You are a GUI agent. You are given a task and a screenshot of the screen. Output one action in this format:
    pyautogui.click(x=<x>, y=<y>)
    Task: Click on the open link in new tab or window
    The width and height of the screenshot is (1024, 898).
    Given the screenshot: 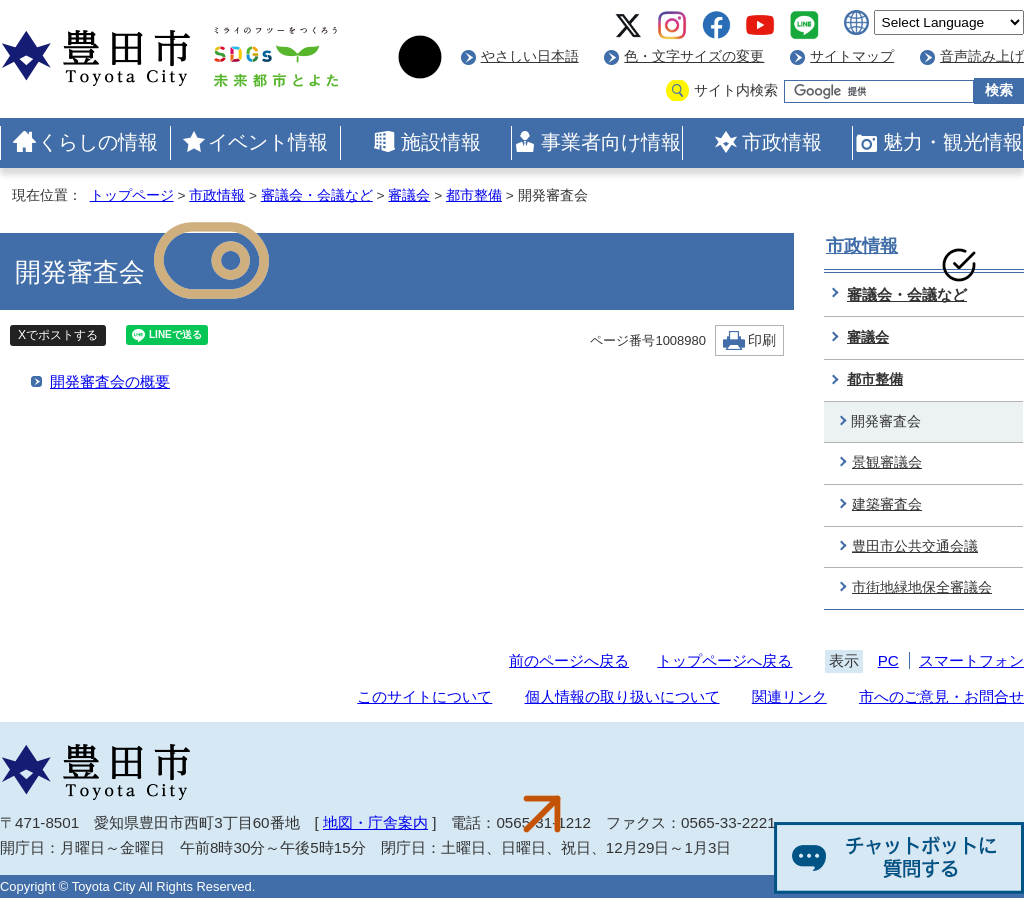 What is the action you would take?
    pyautogui.click(x=542, y=814)
    